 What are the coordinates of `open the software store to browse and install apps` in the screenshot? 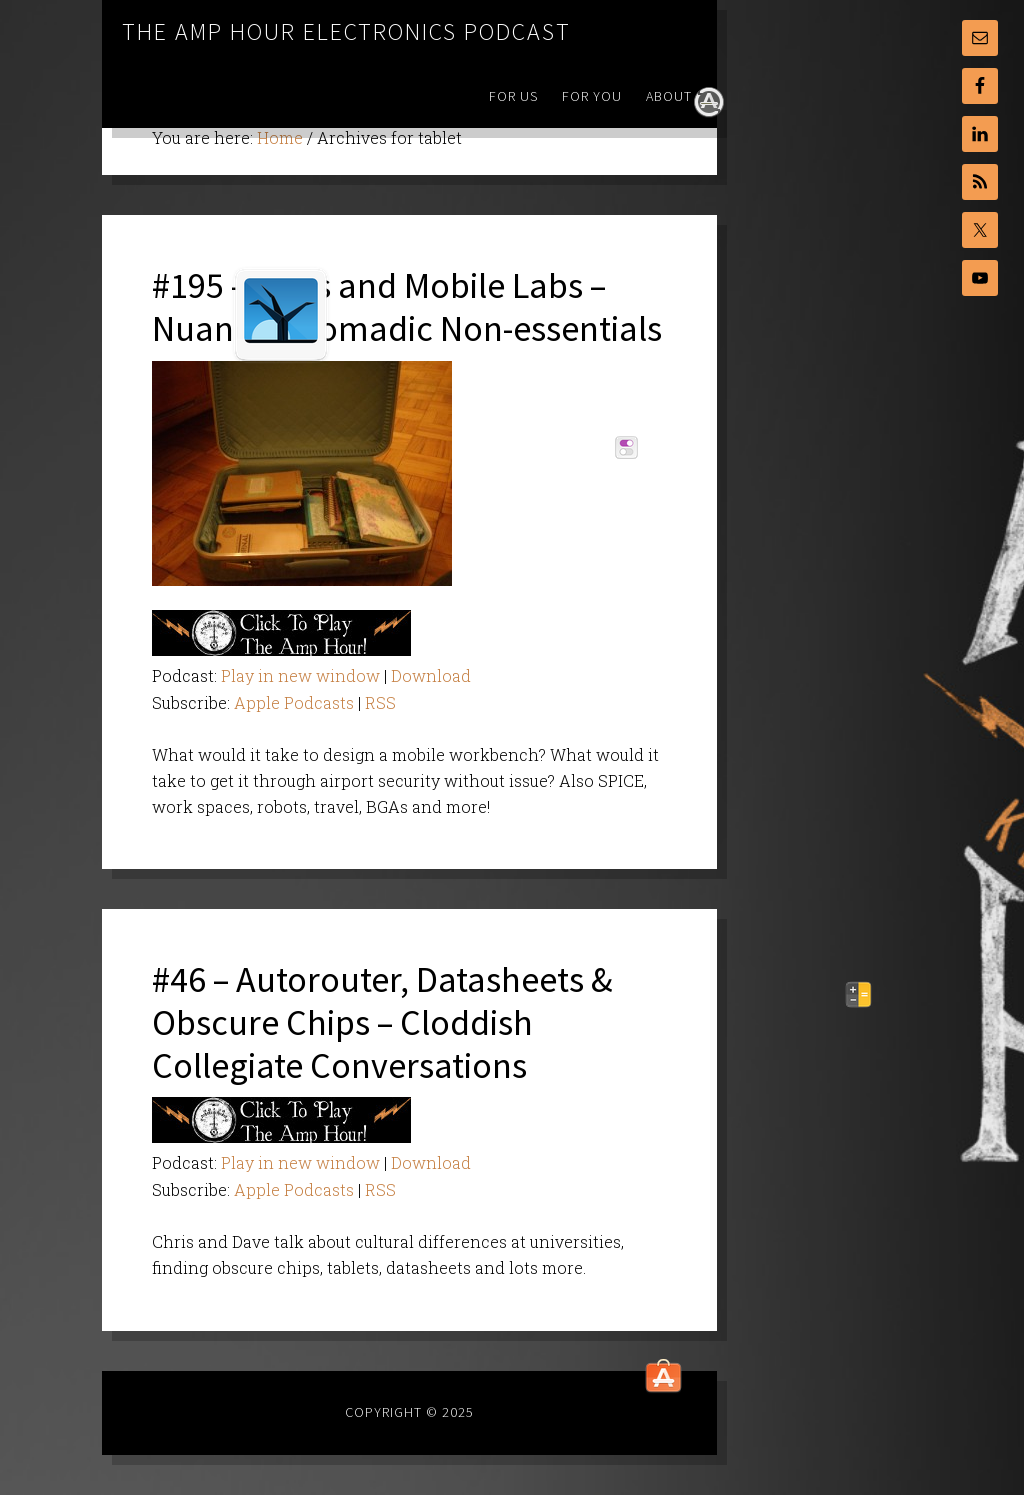 It's located at (663, 1377).